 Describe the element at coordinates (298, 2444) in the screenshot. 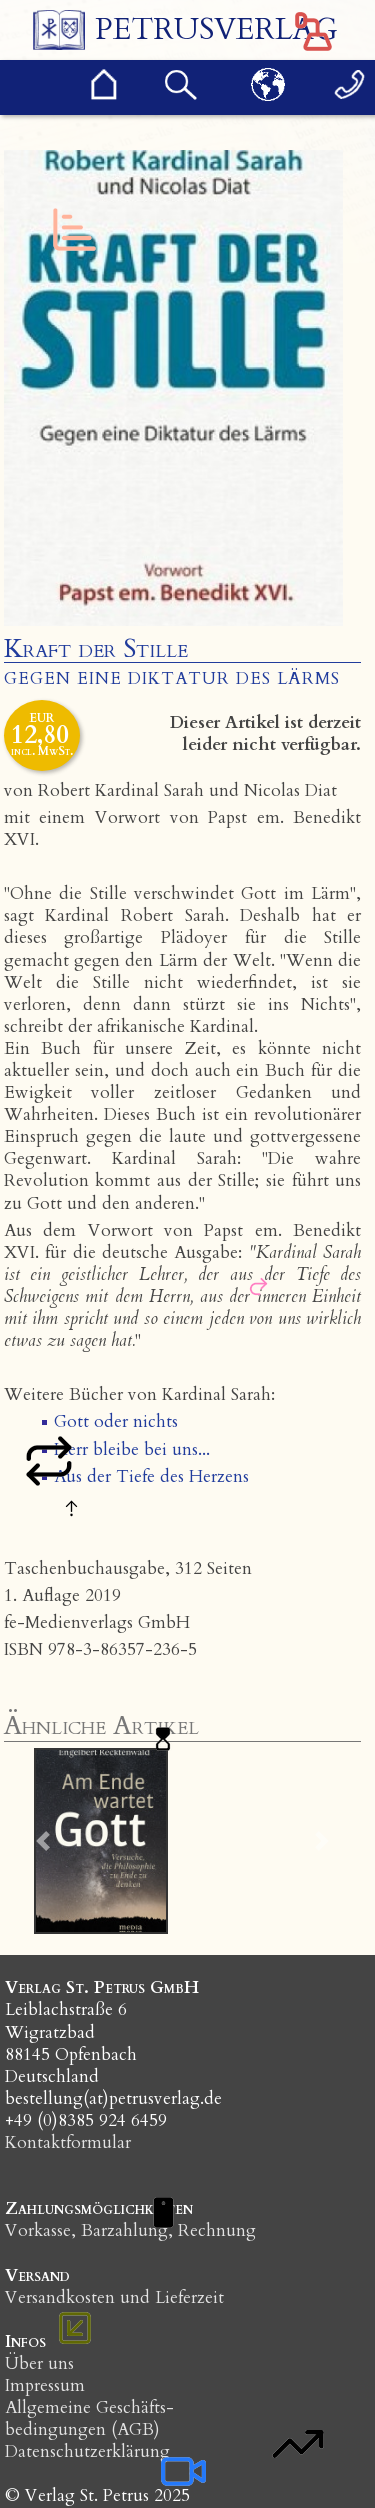

I see `view trending or popular content` at that location.